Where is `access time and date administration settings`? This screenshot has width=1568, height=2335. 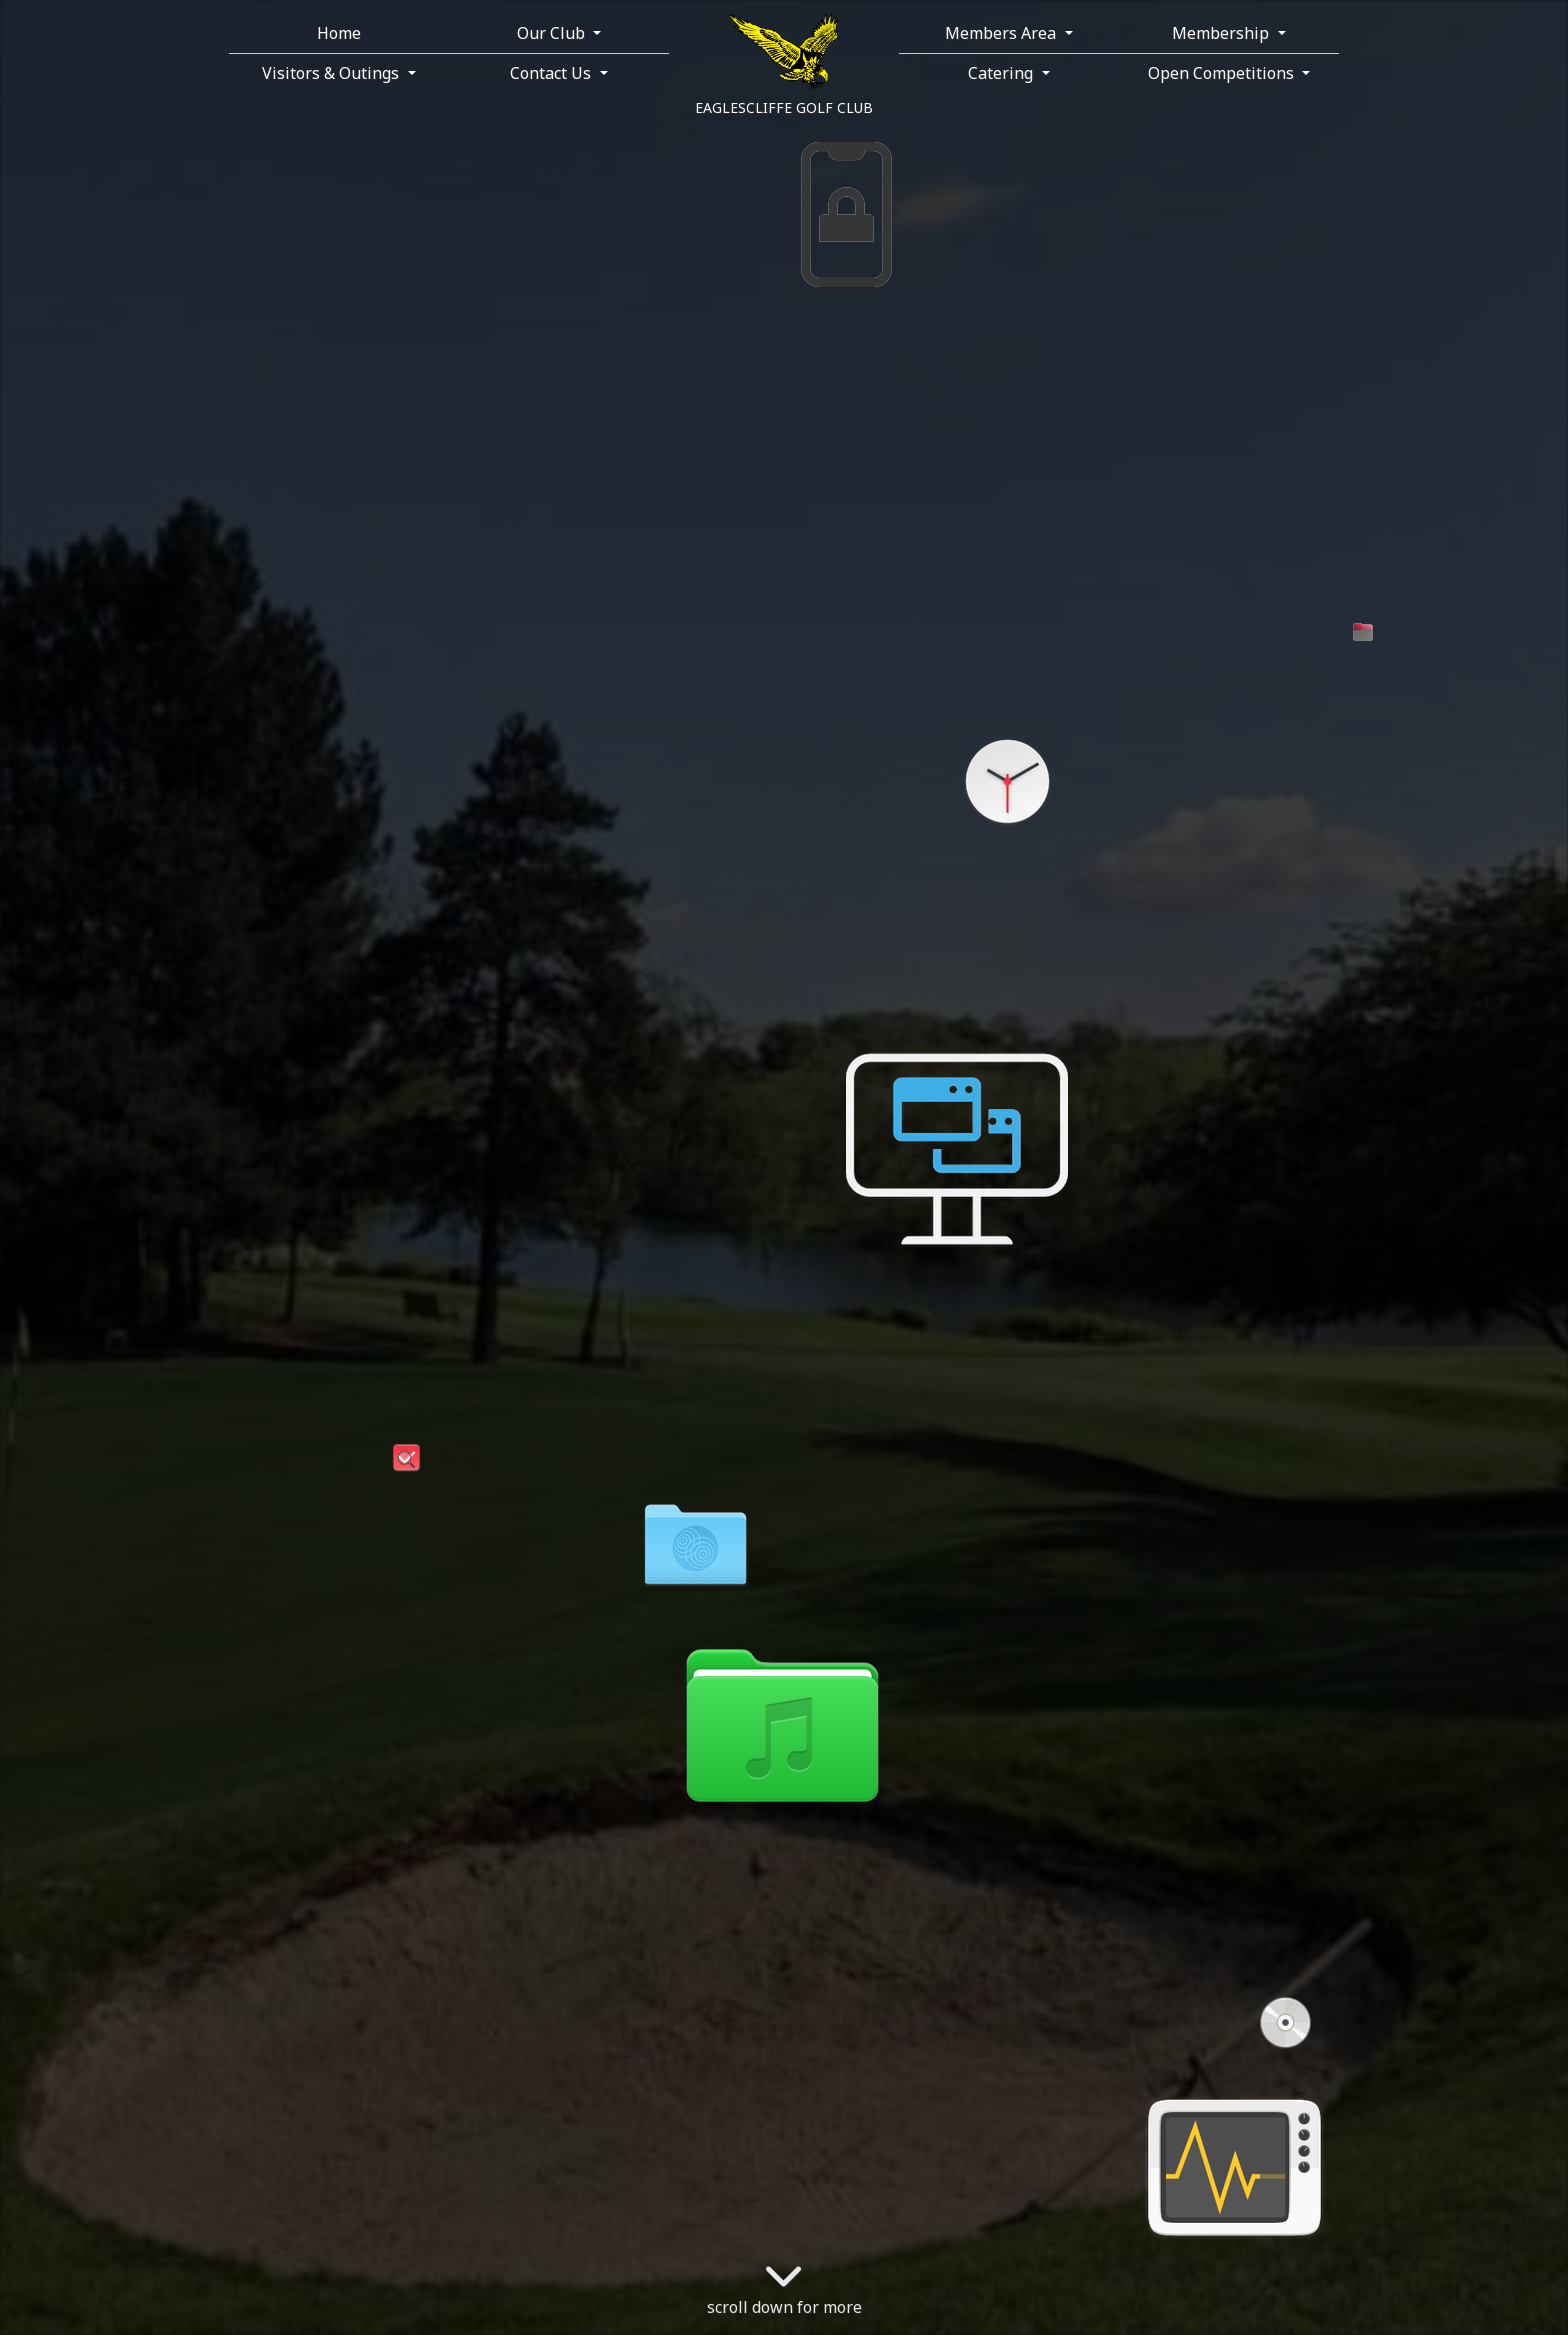 access time and date administration settings is located at coordinates (1007, 781).